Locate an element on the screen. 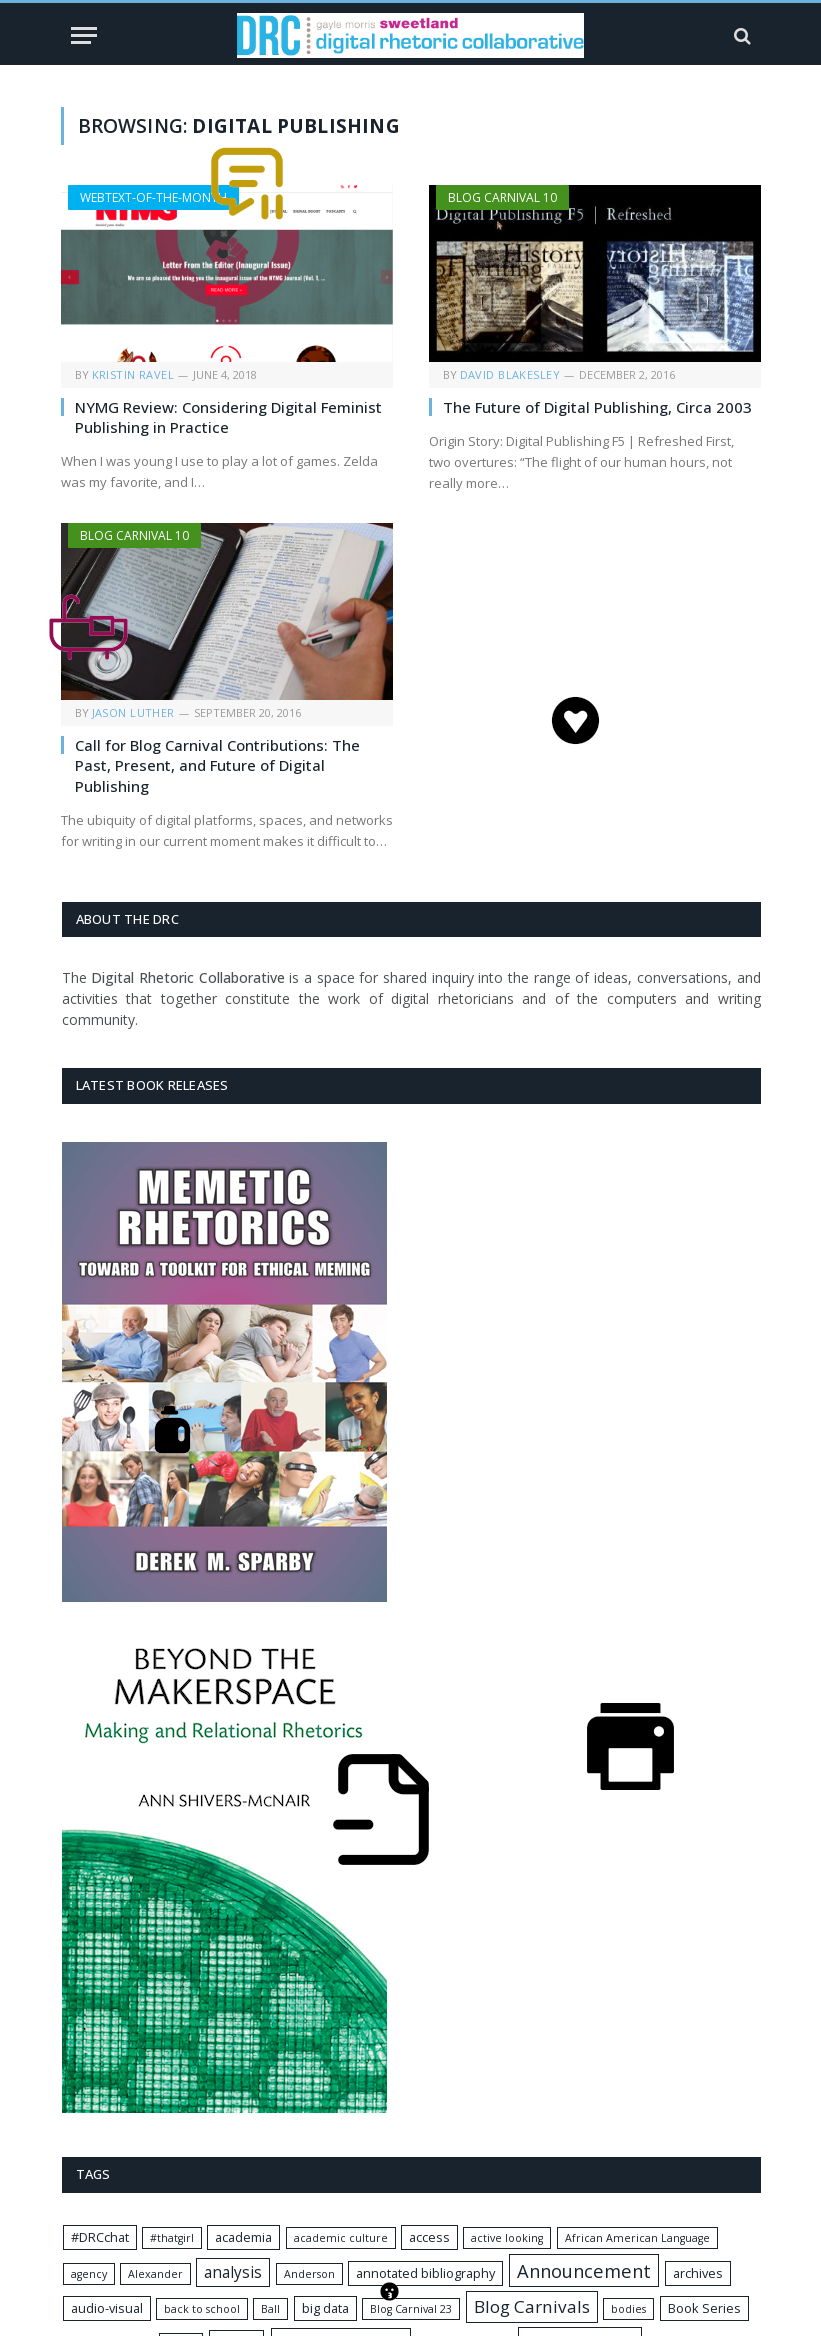 The width and height of the screenshot is (821, 2336). remove content from a file is located at coordinates (383, 1809).